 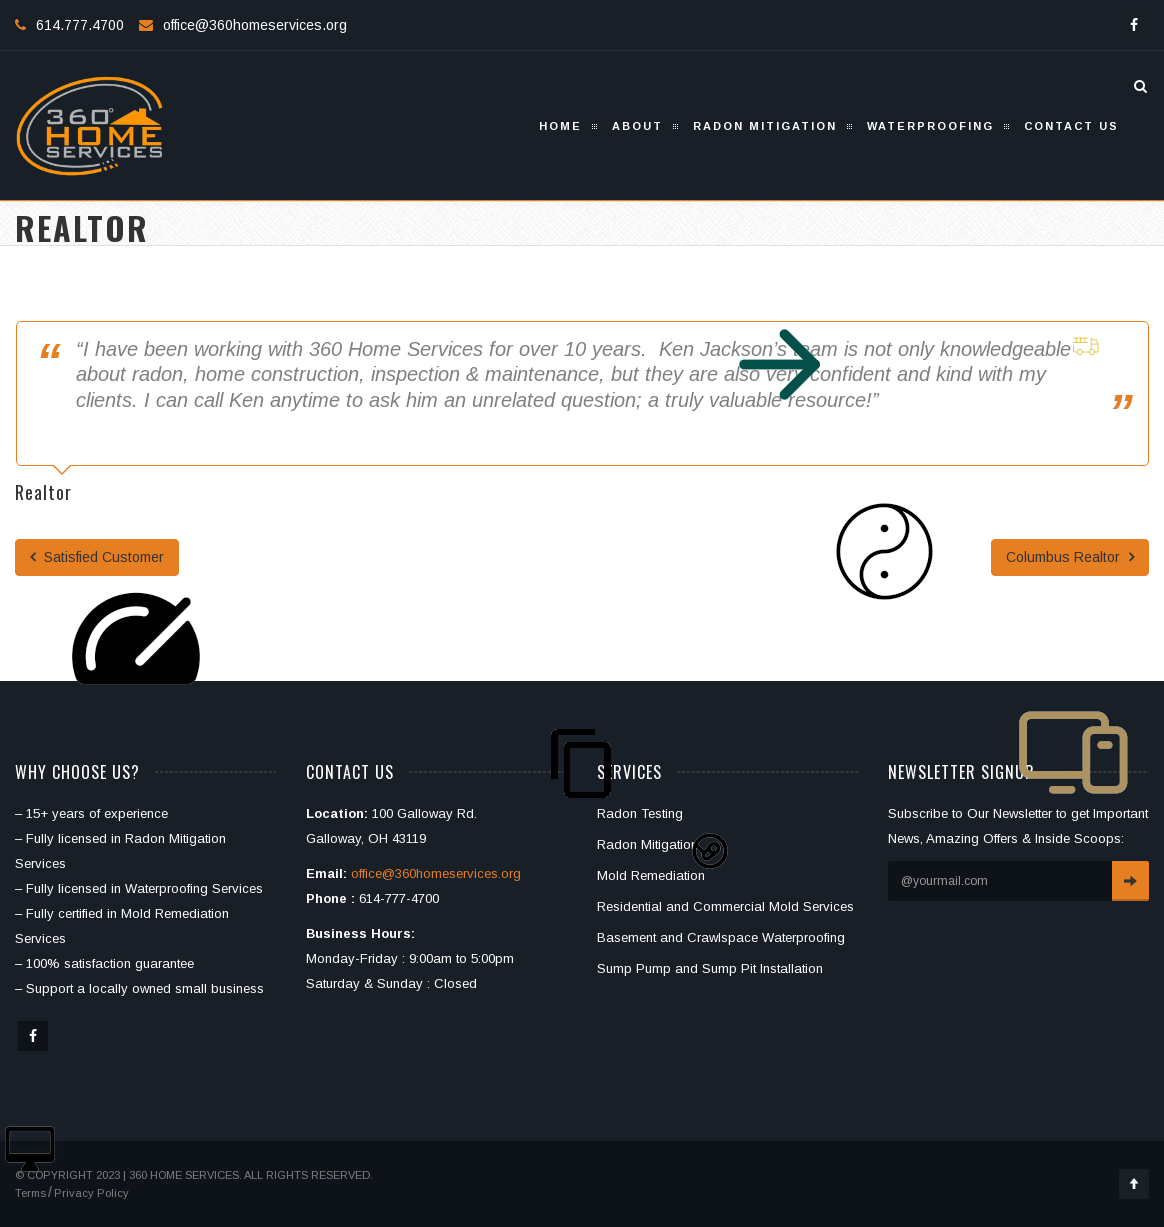 I want to click on switch to desktop view, so click(x=30, y=1149).